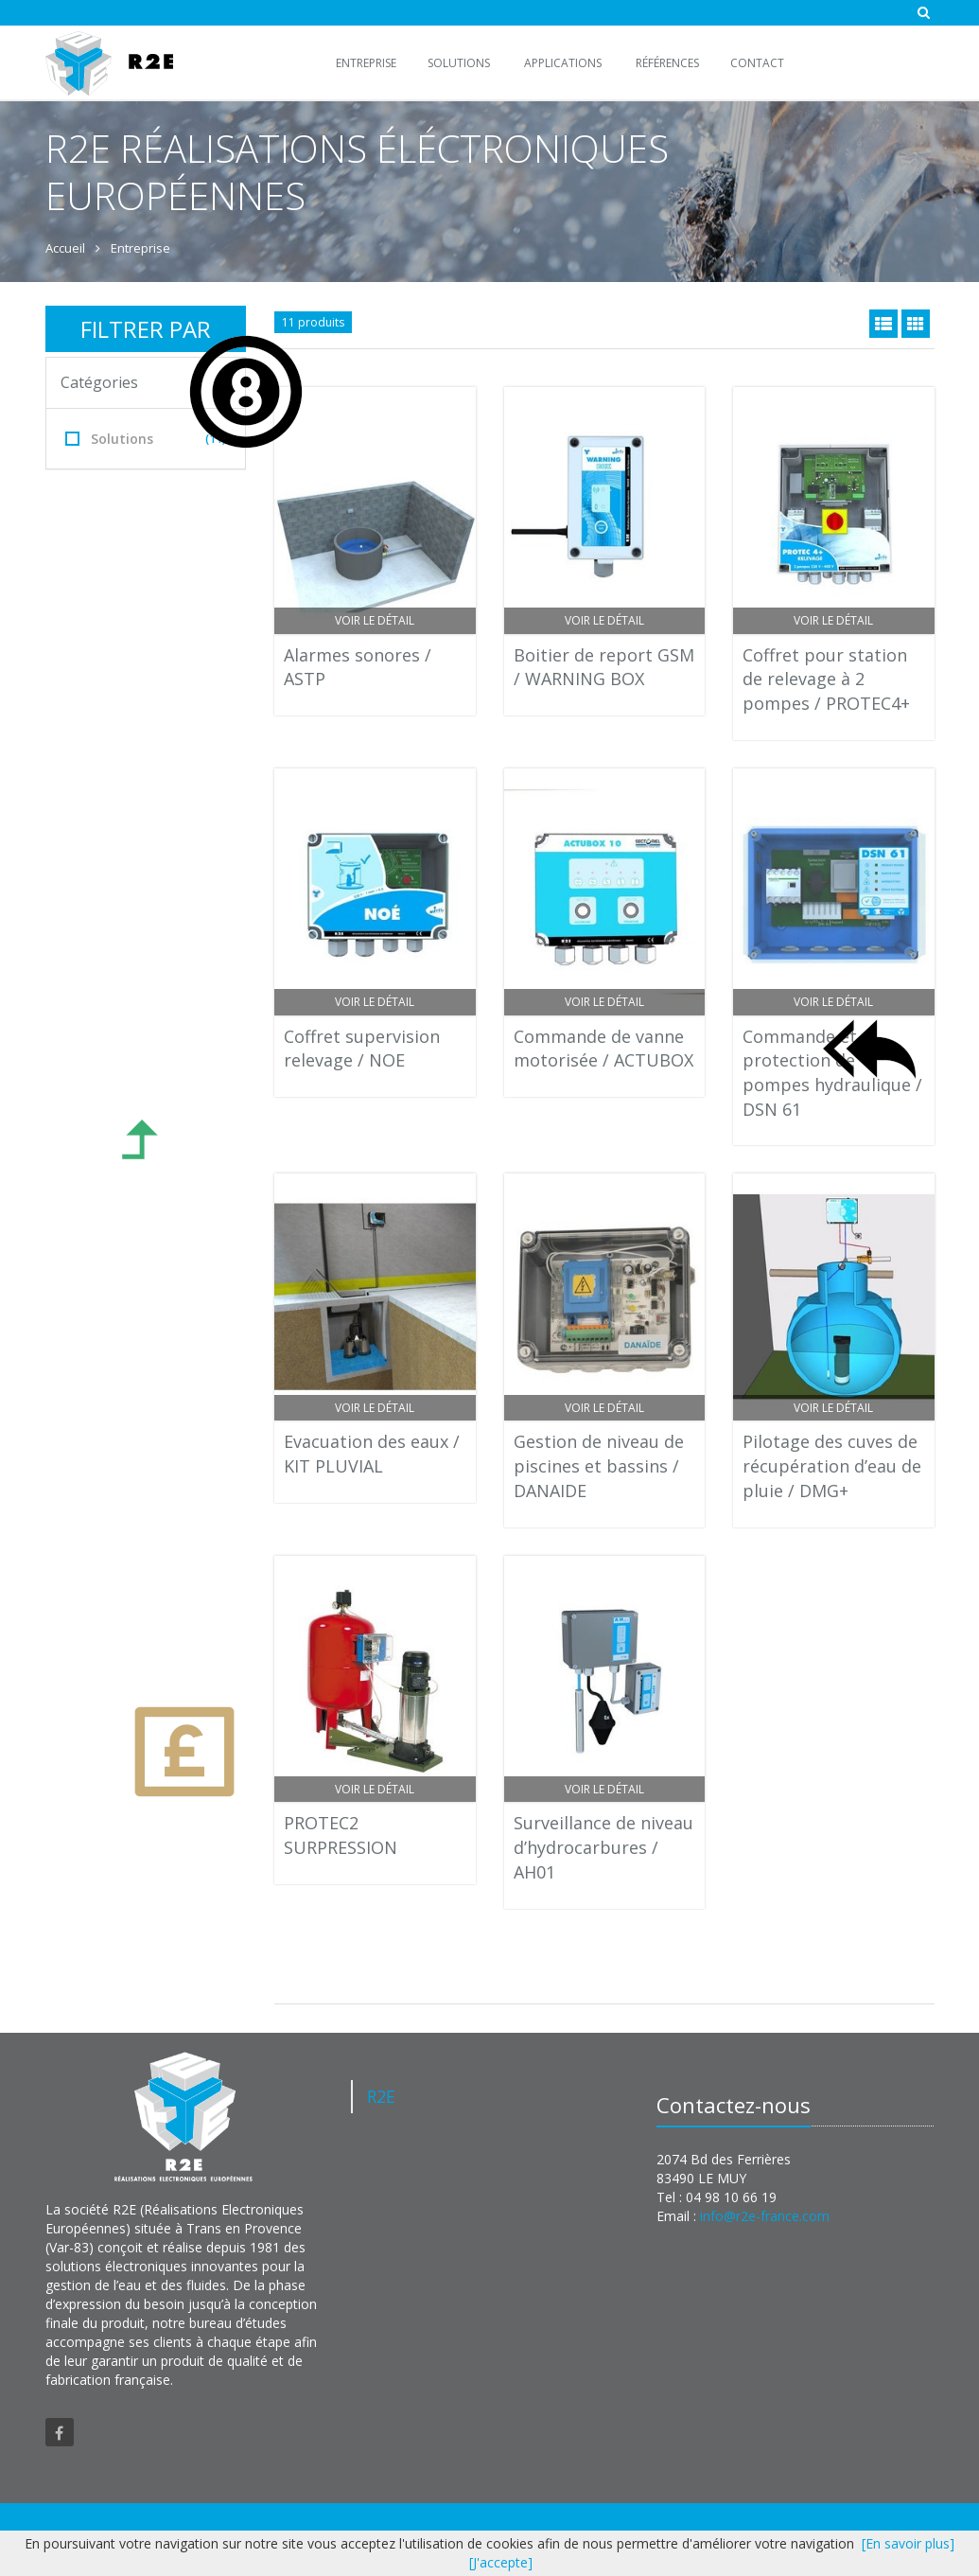 This screenshot has height=2576, width=979. What do you see at coordinates (184, 1752) in the screenshot?
I see `view balance in british pounds` at bounding box center [184, 1752].